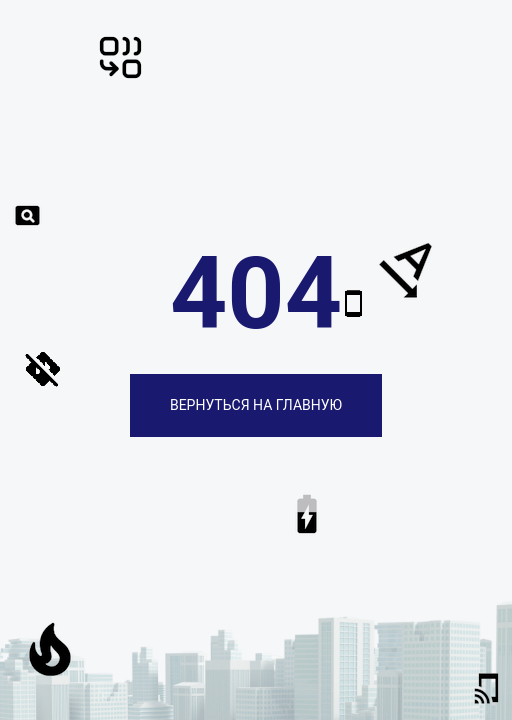 The height and width of the screenshot is (720, 512). I want to click on search within the current page or document, so click(27, 215).